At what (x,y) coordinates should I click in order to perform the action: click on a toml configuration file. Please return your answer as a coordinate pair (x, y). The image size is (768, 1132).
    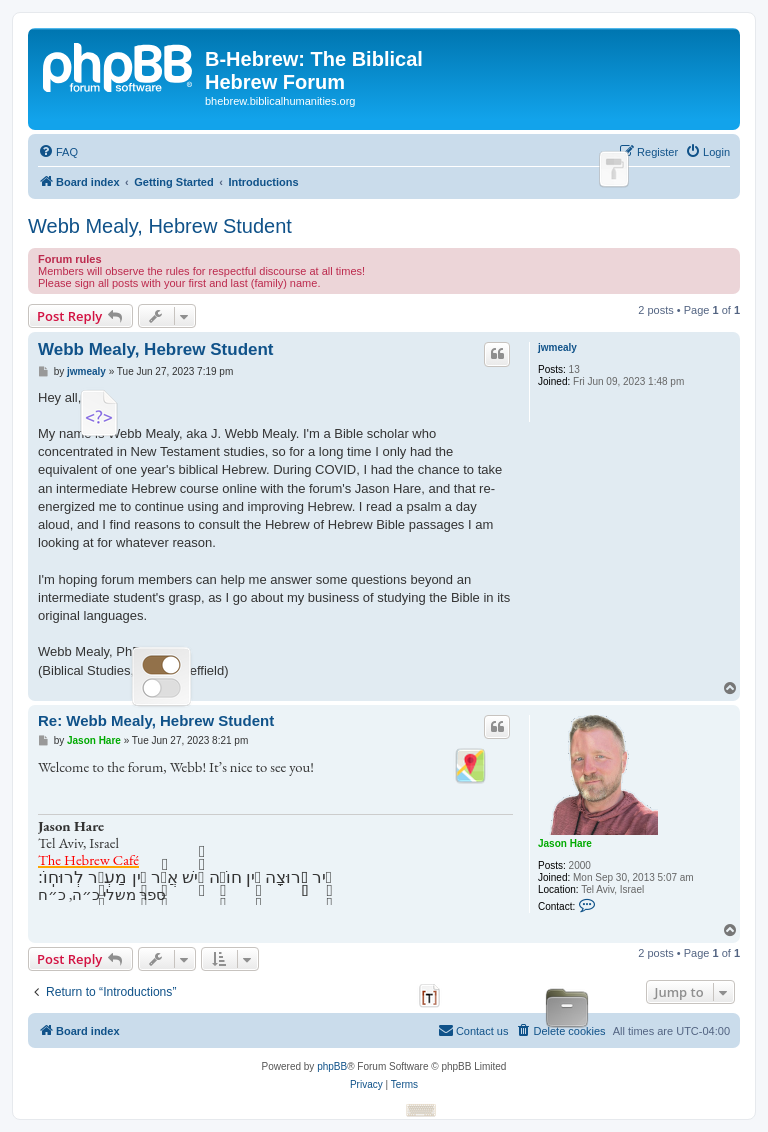
    Looking at the image, I should click on (429, 995).